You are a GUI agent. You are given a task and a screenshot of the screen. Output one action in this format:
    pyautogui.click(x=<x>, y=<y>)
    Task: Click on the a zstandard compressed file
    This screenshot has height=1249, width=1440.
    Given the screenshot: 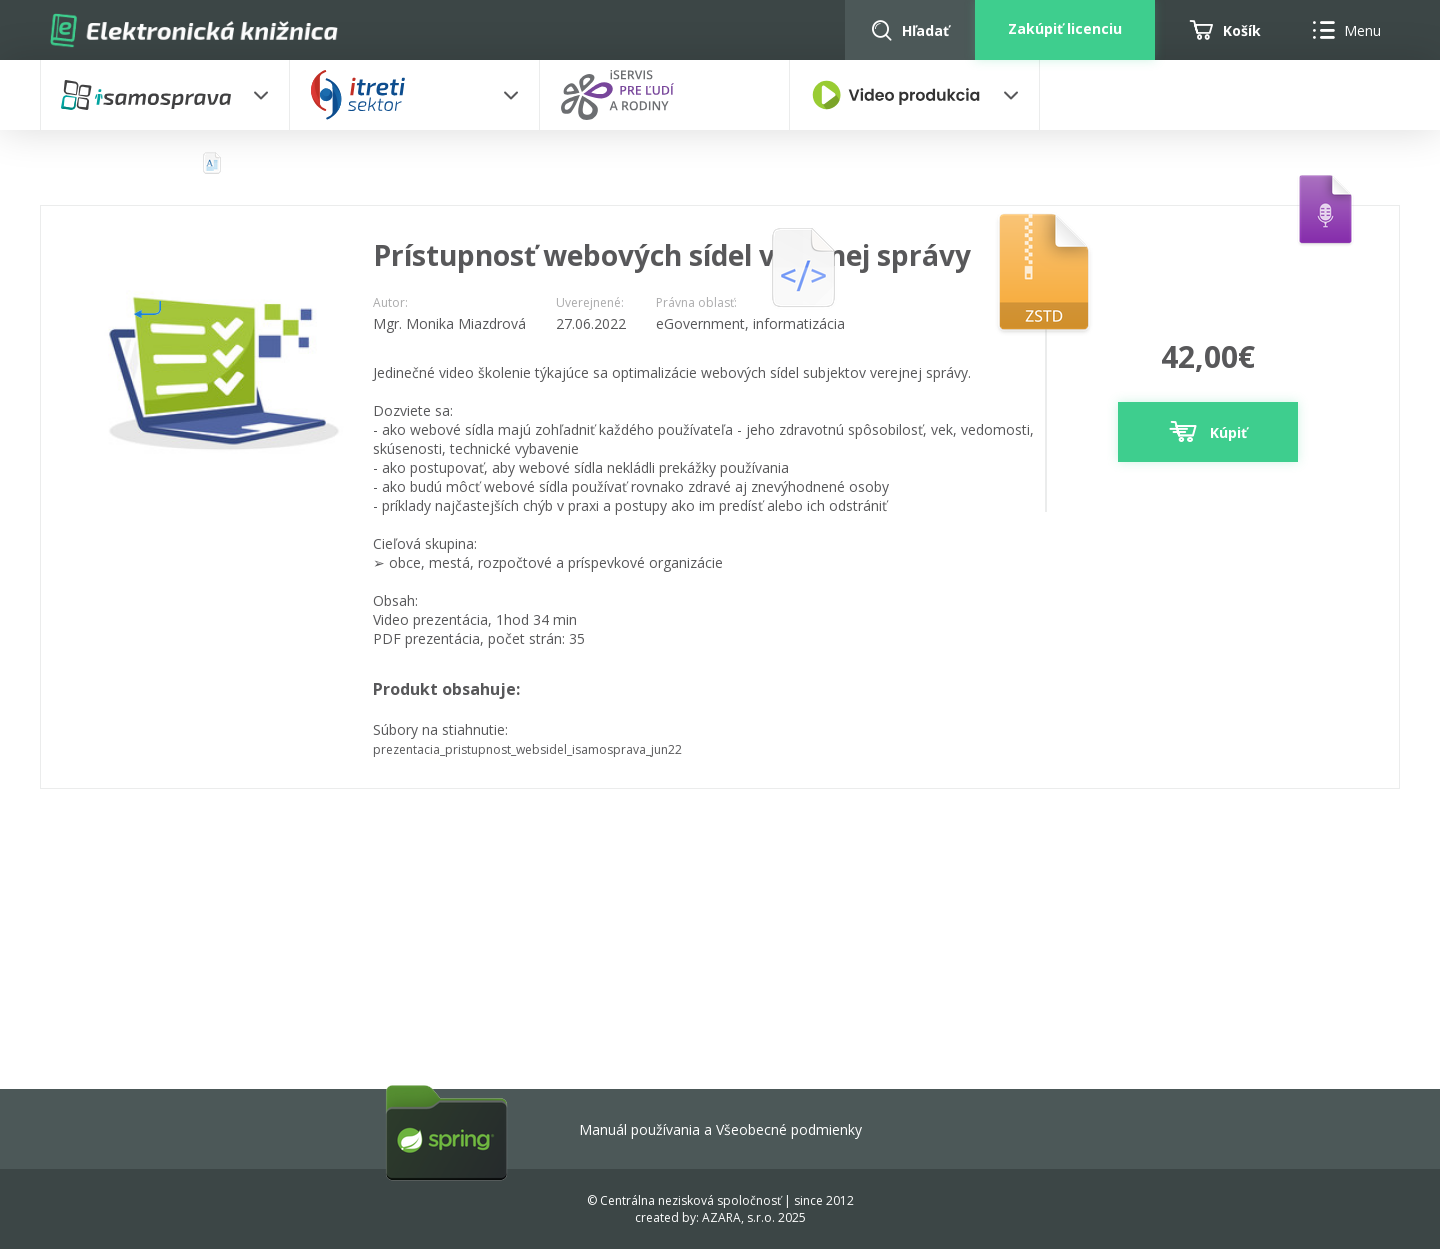 What is the action you would take?
    pyautogui.click(x=1044, y=274)
    